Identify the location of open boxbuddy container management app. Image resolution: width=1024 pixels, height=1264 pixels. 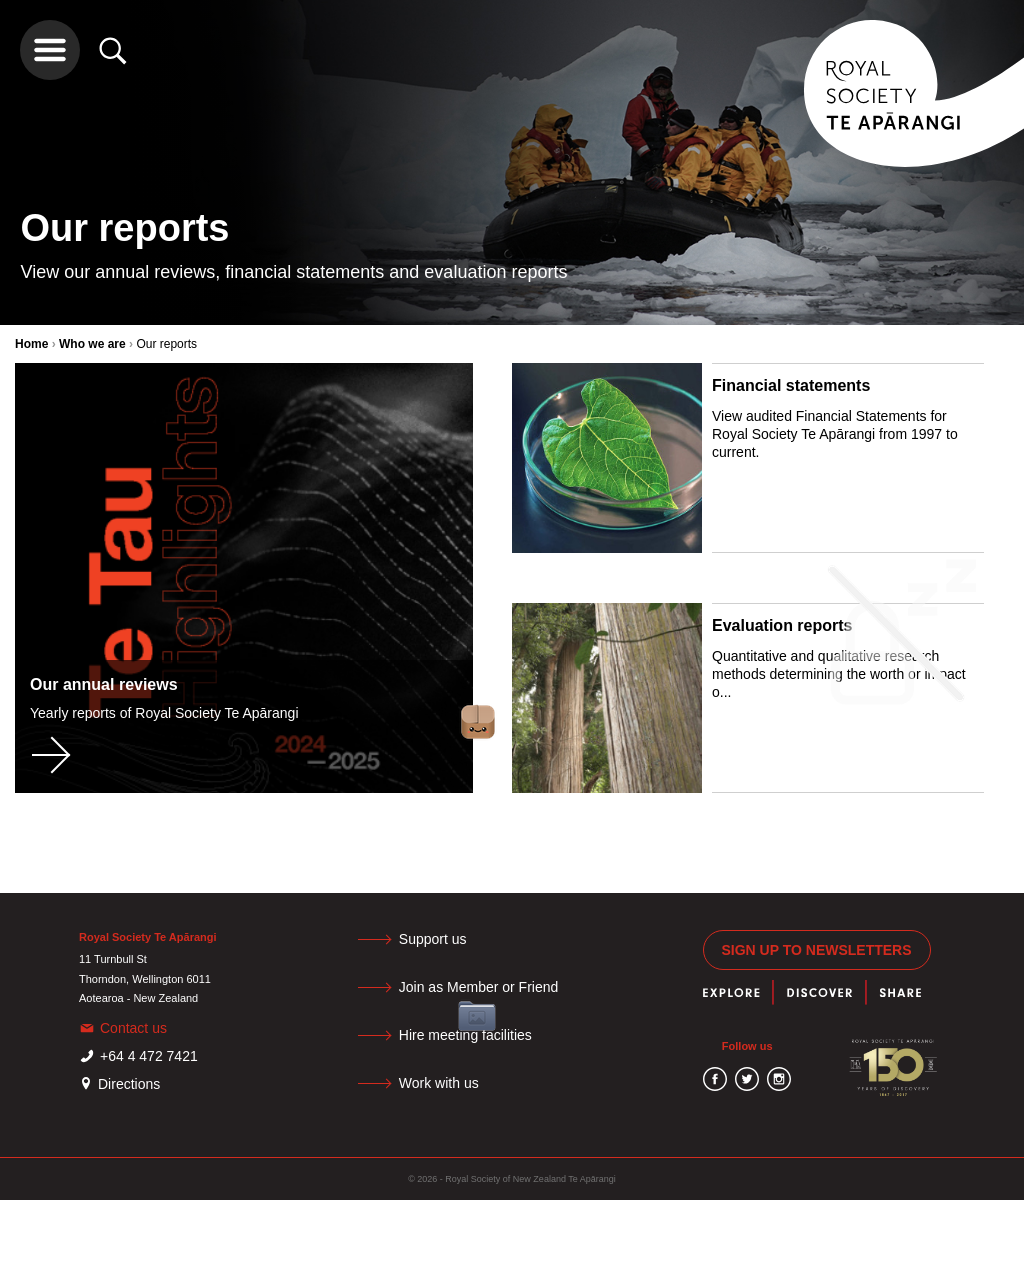
(478, 722).